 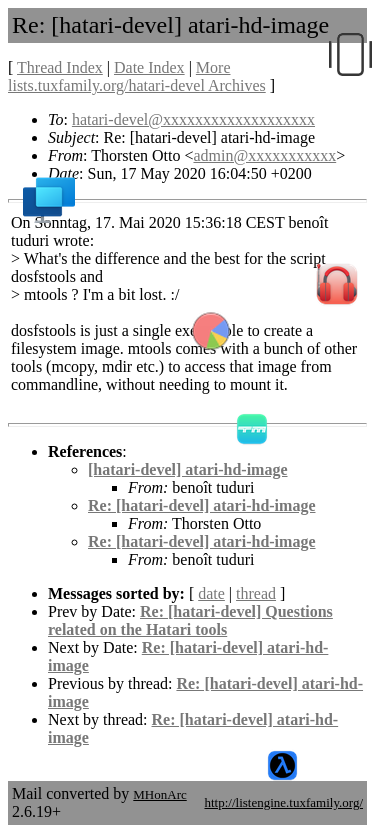 What do you see at coordinates (211, 331) in the screenshot?
I see `open baobab disk usage analyzer` at bounding box center [211, 331].